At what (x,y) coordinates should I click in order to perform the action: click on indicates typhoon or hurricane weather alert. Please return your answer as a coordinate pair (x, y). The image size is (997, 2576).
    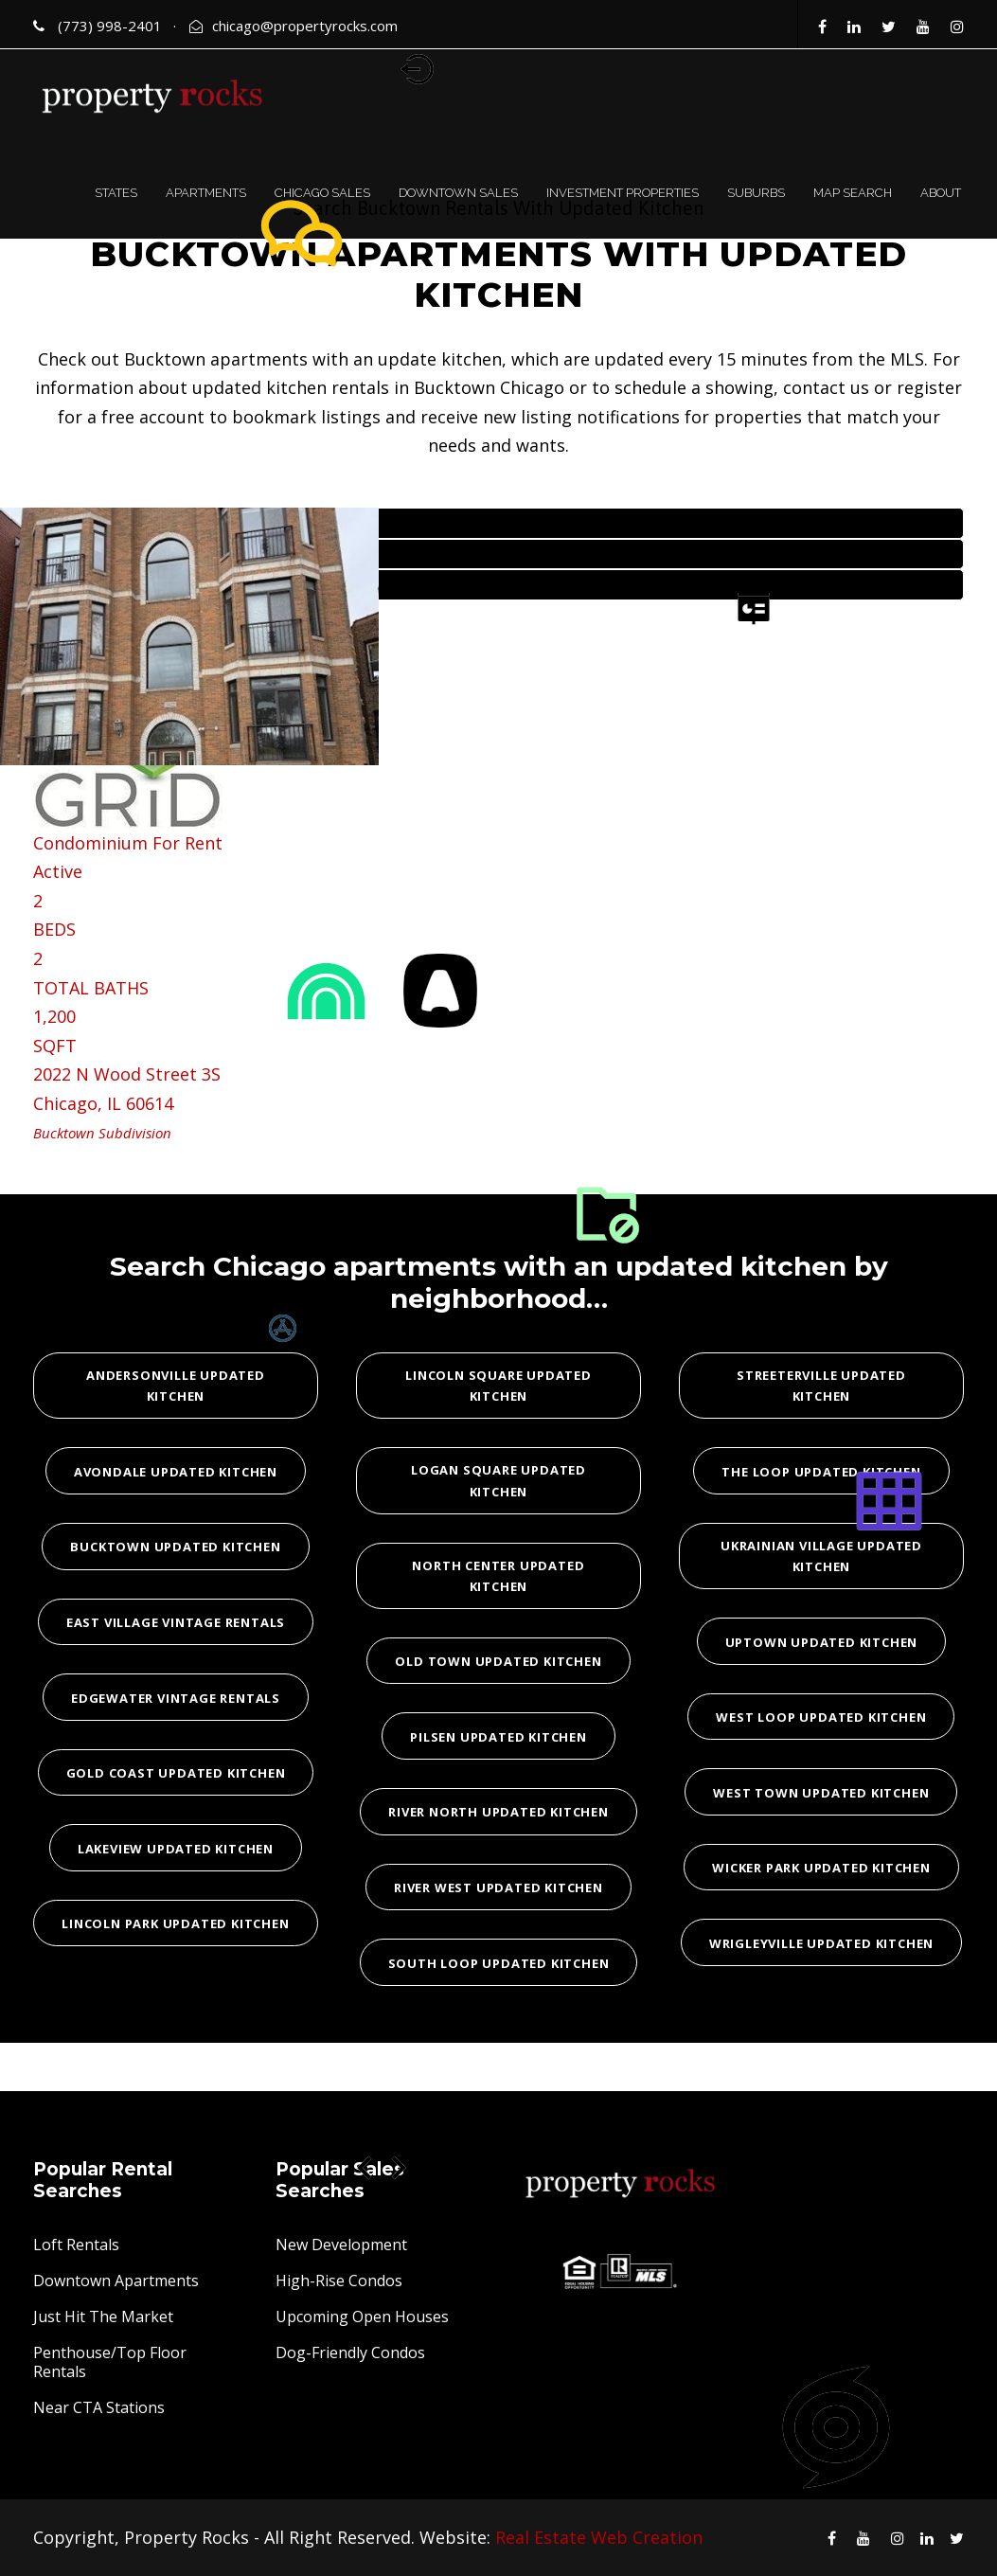
    Looking at the image, I should click on (836, 2427).